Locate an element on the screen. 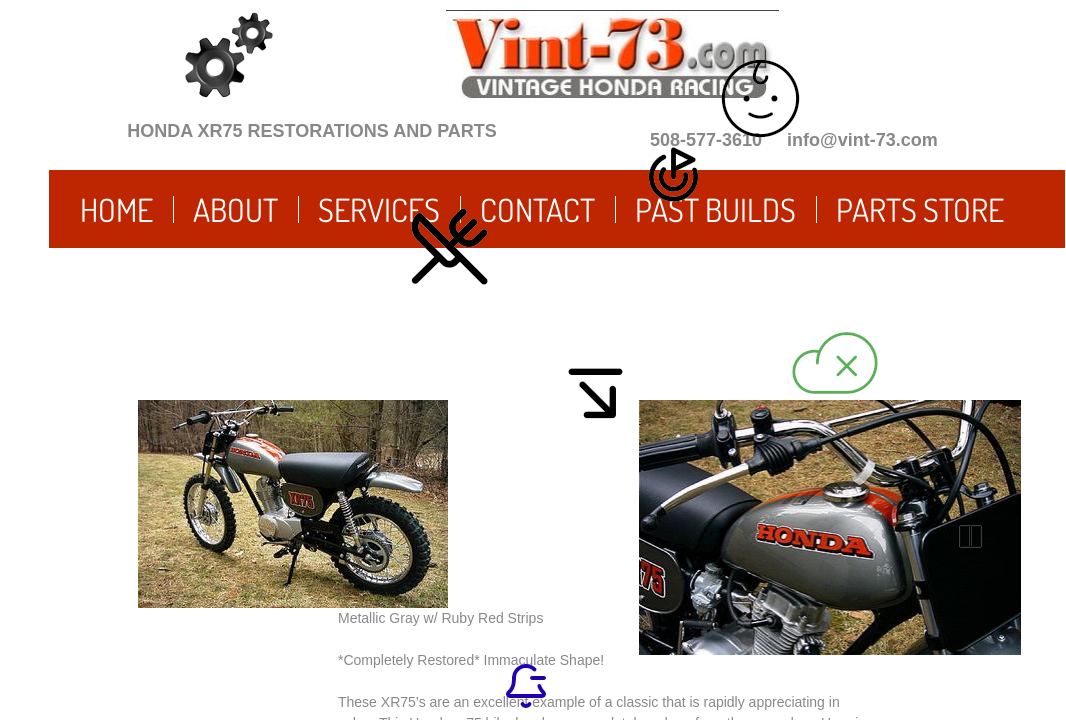 The image size is (1066, 720). restaurant or dining location is located at coordinates (449, 246).